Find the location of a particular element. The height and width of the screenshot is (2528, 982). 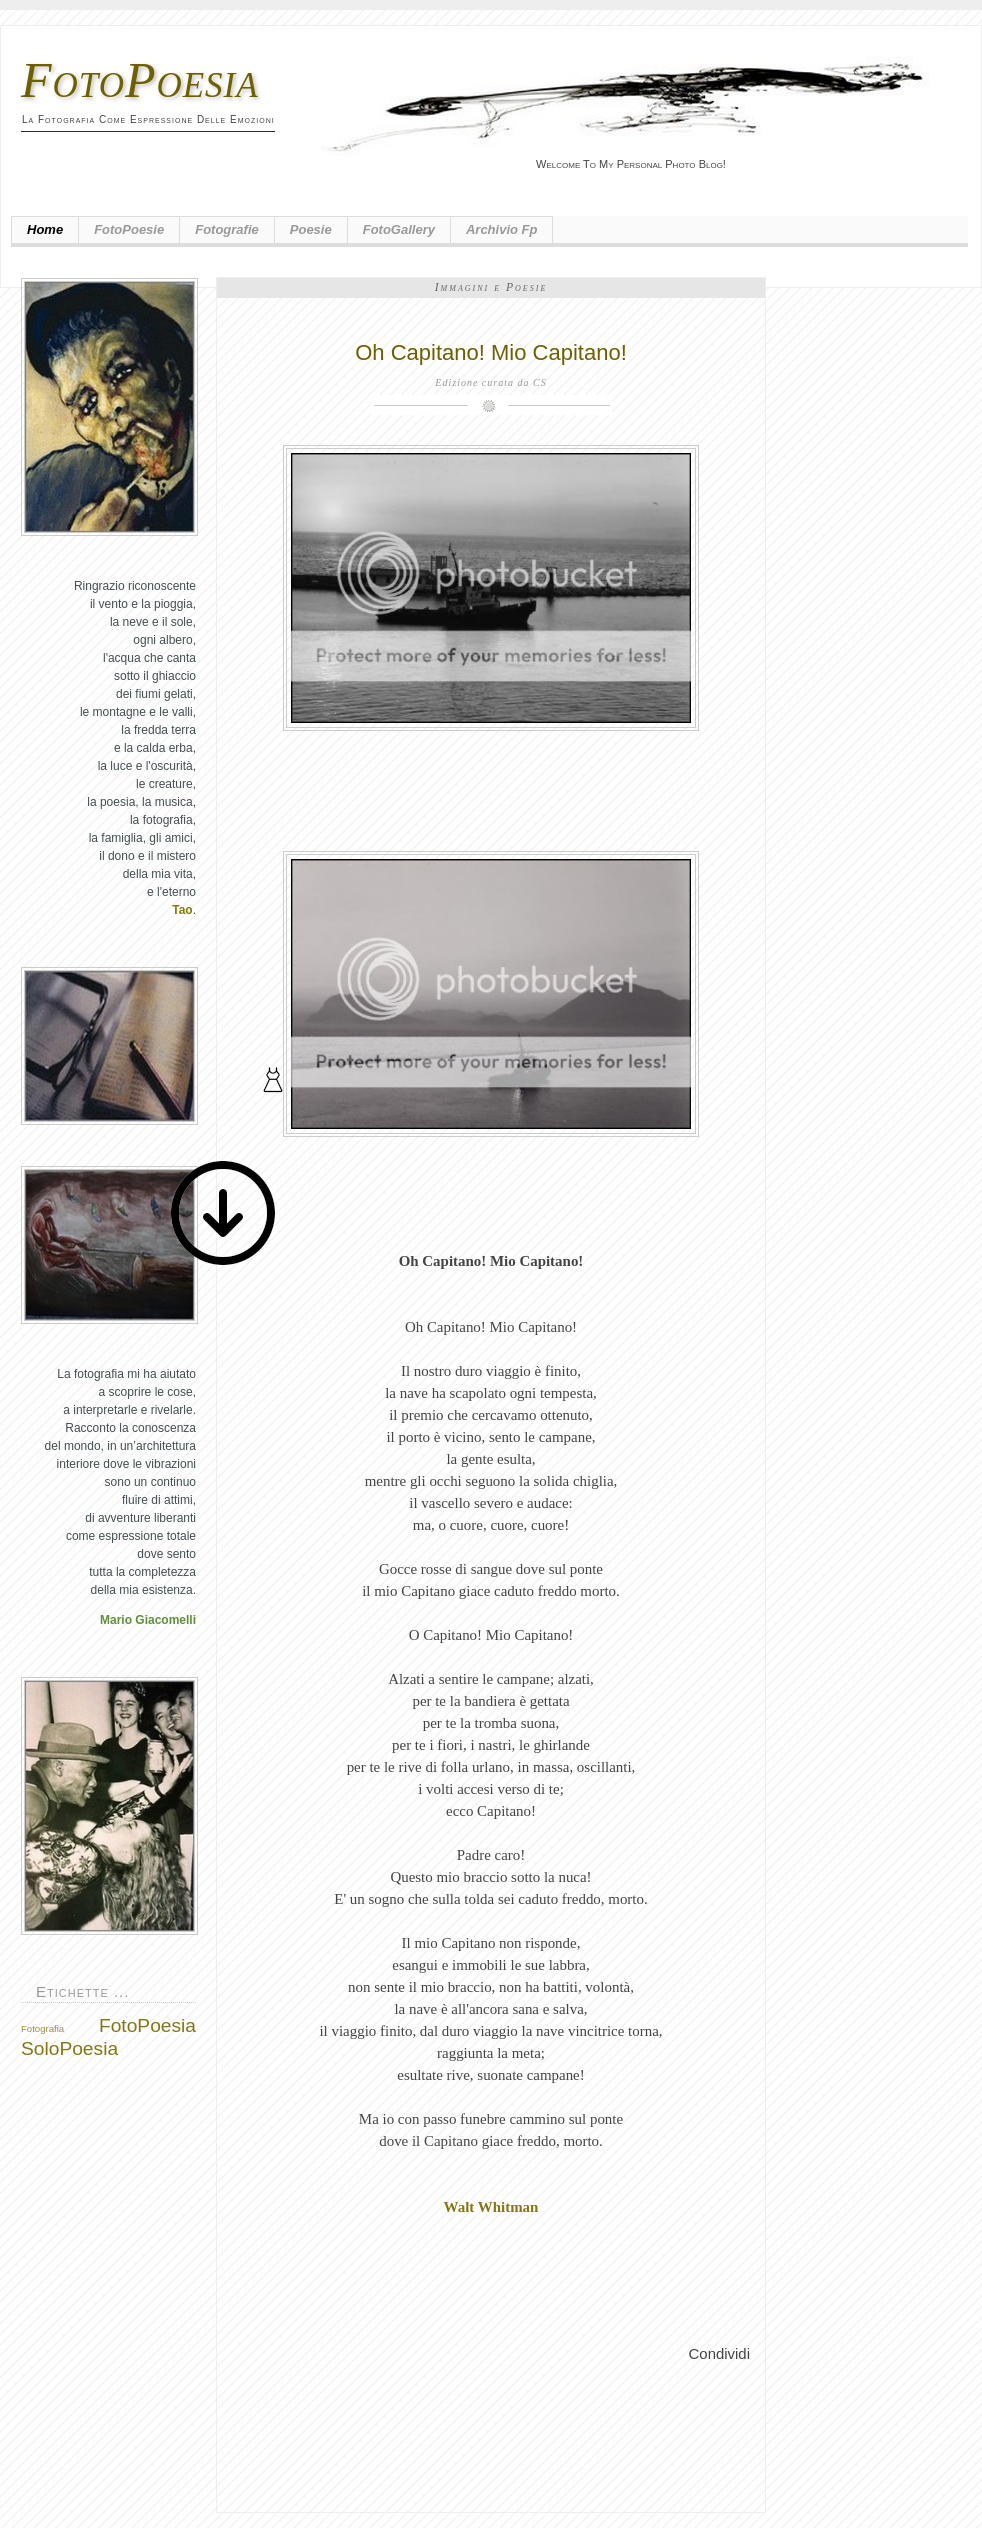

browse women's clothing is located at coordinates (273, 1081).